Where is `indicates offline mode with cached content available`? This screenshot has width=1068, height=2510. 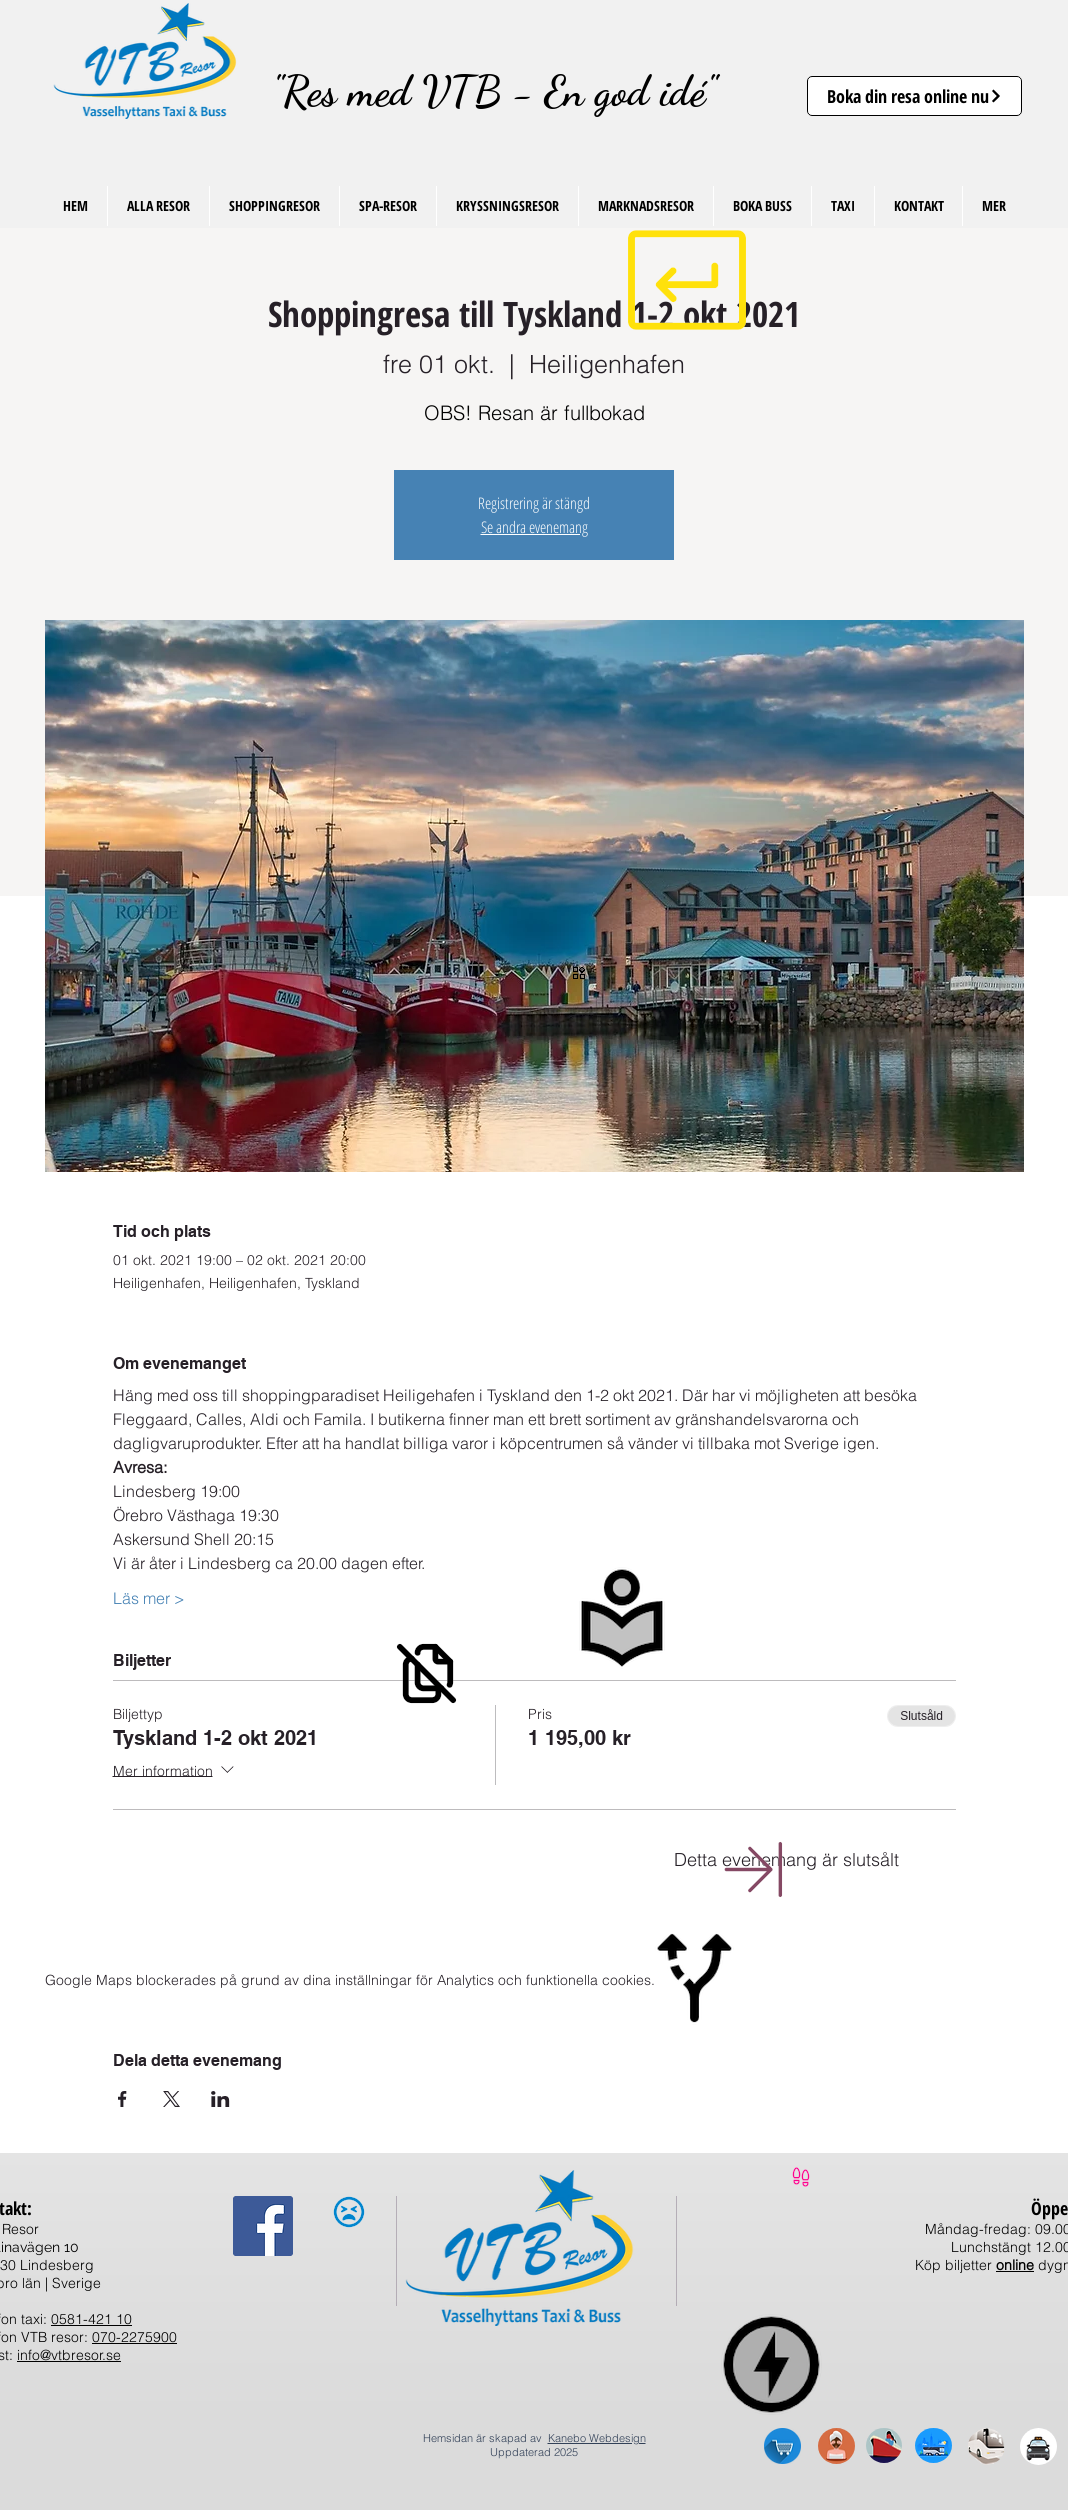 indicates offline mode with cached content available is located at coordinates (771, 2364).